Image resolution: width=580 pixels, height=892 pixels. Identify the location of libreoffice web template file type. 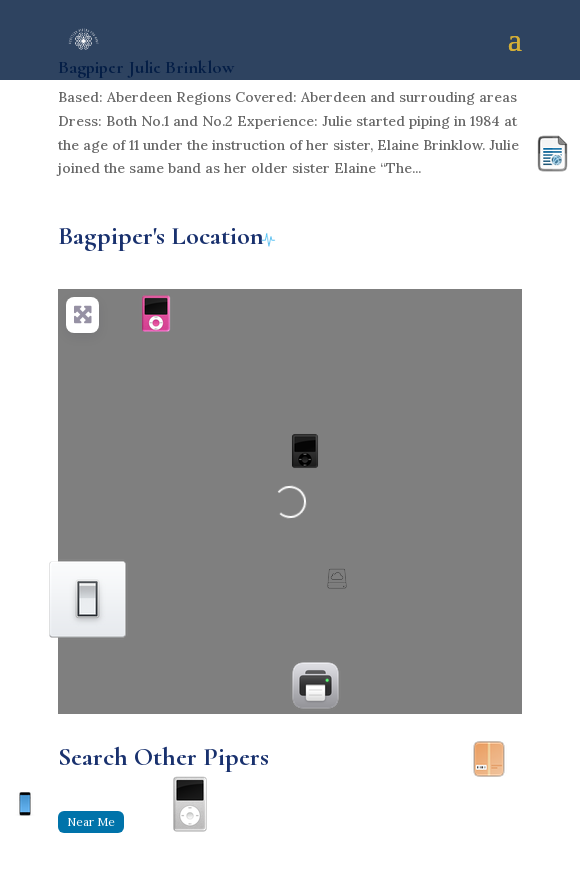
(552, 153).